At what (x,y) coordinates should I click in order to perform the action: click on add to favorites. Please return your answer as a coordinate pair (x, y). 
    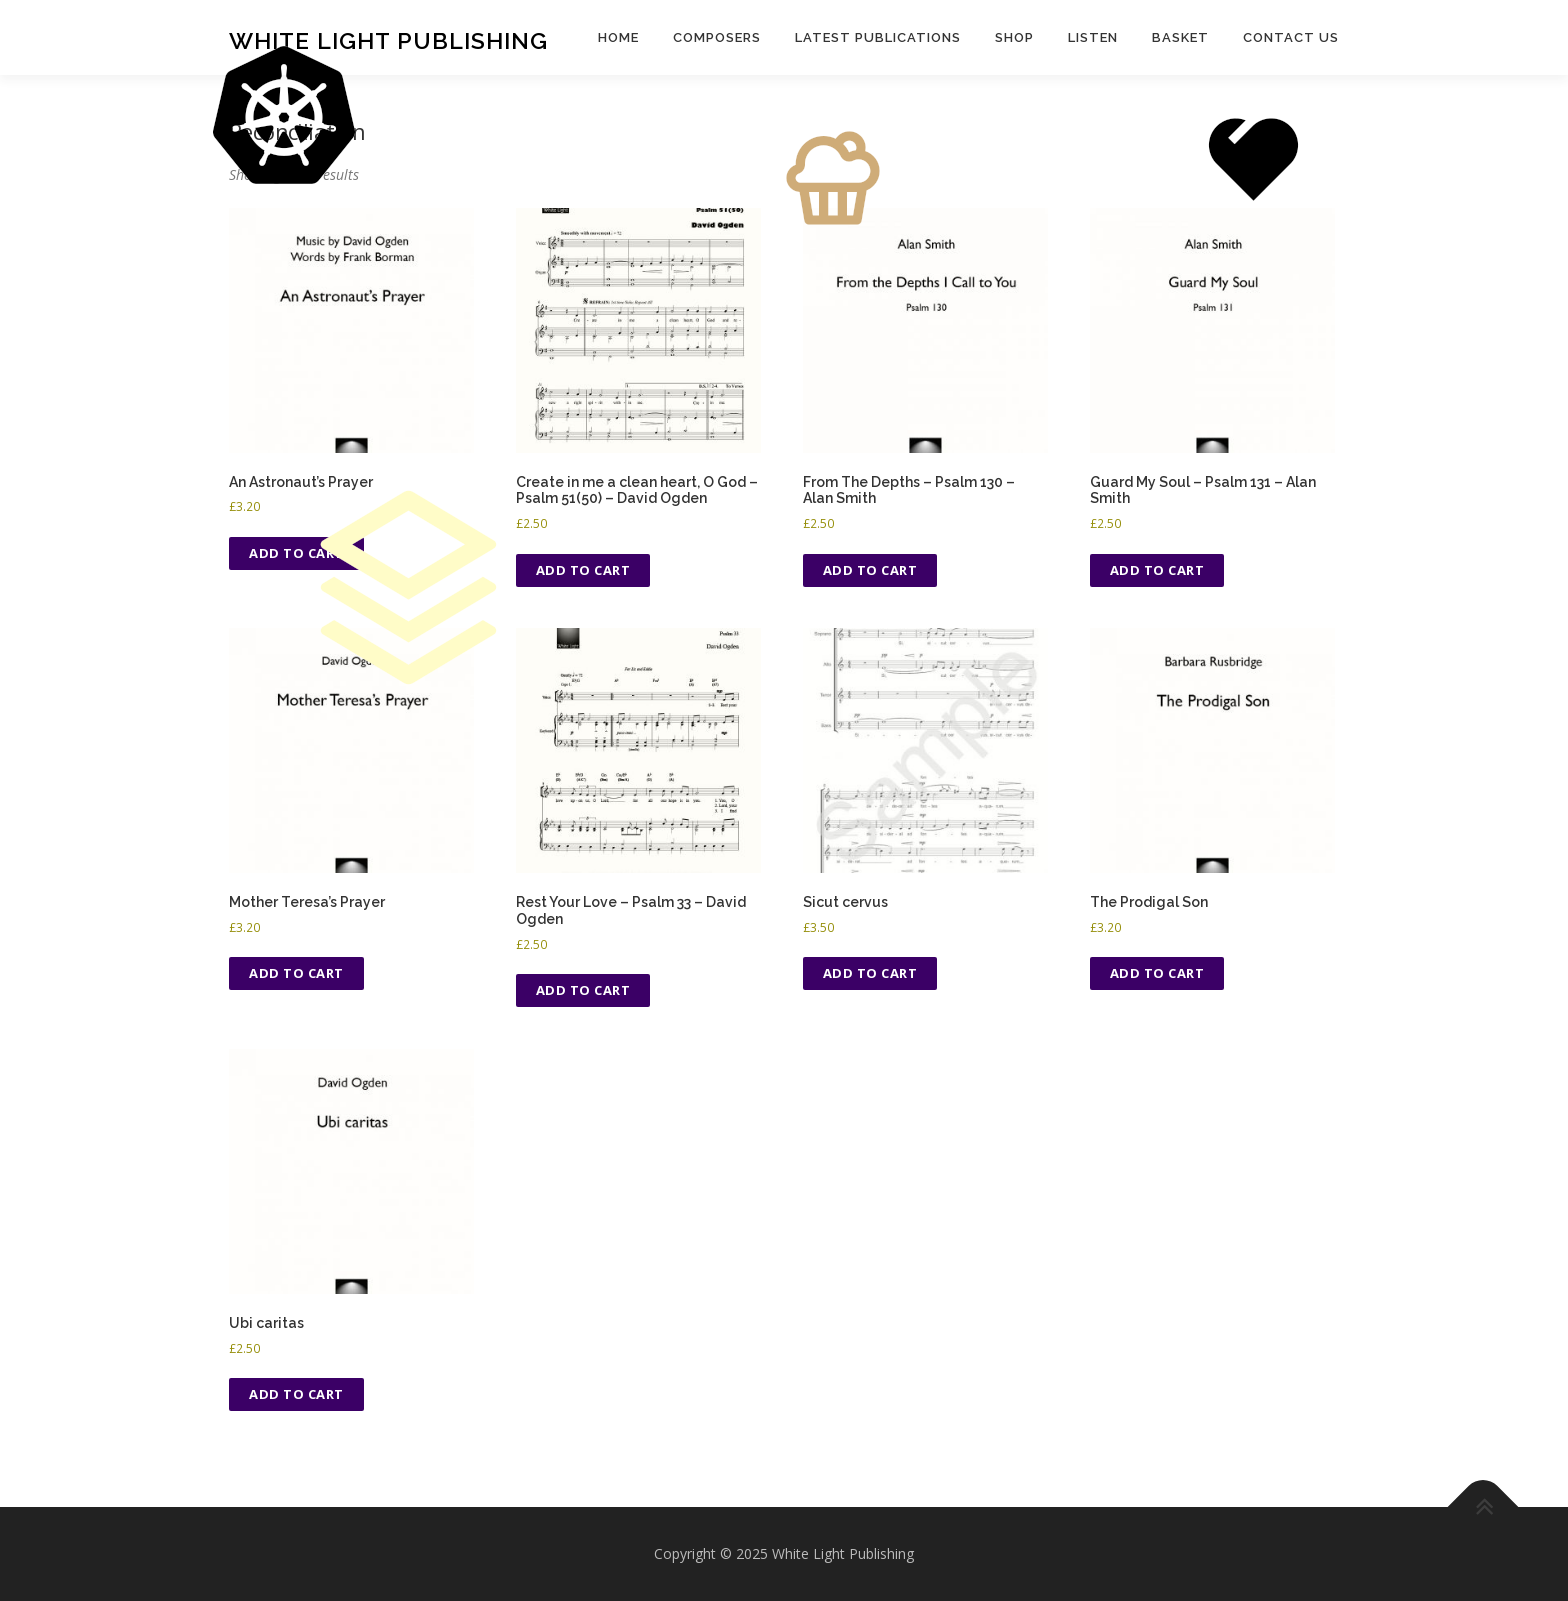
    Looking at the image, I should click on (1253, 158).